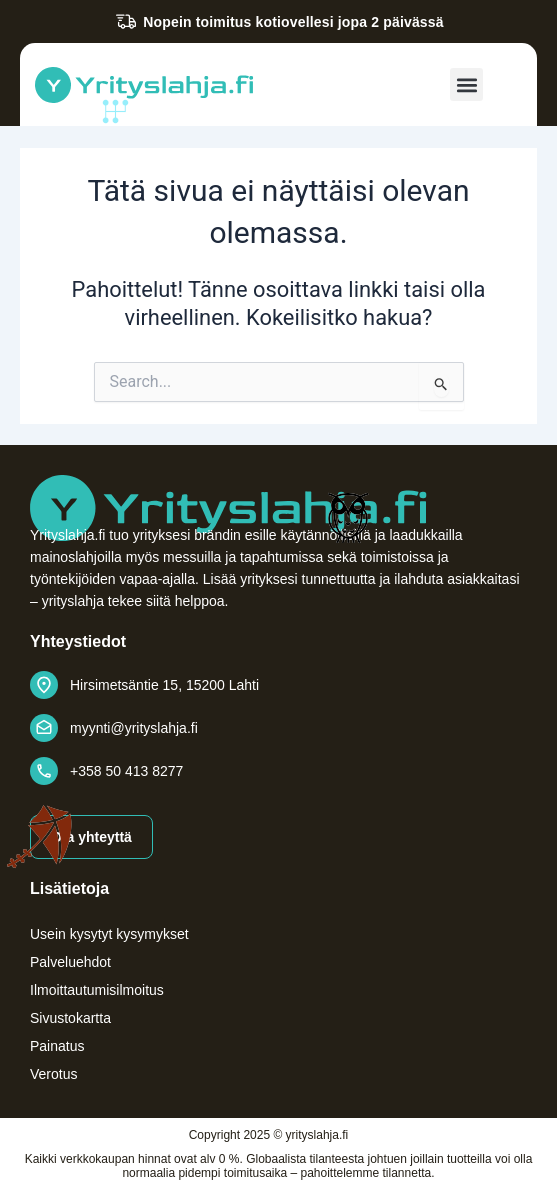 The height and width of the screenshot is (1190, 557). Describe the element at coordinates (115, 111) in the screenshot. I see `select manual transmission mode` at that location.